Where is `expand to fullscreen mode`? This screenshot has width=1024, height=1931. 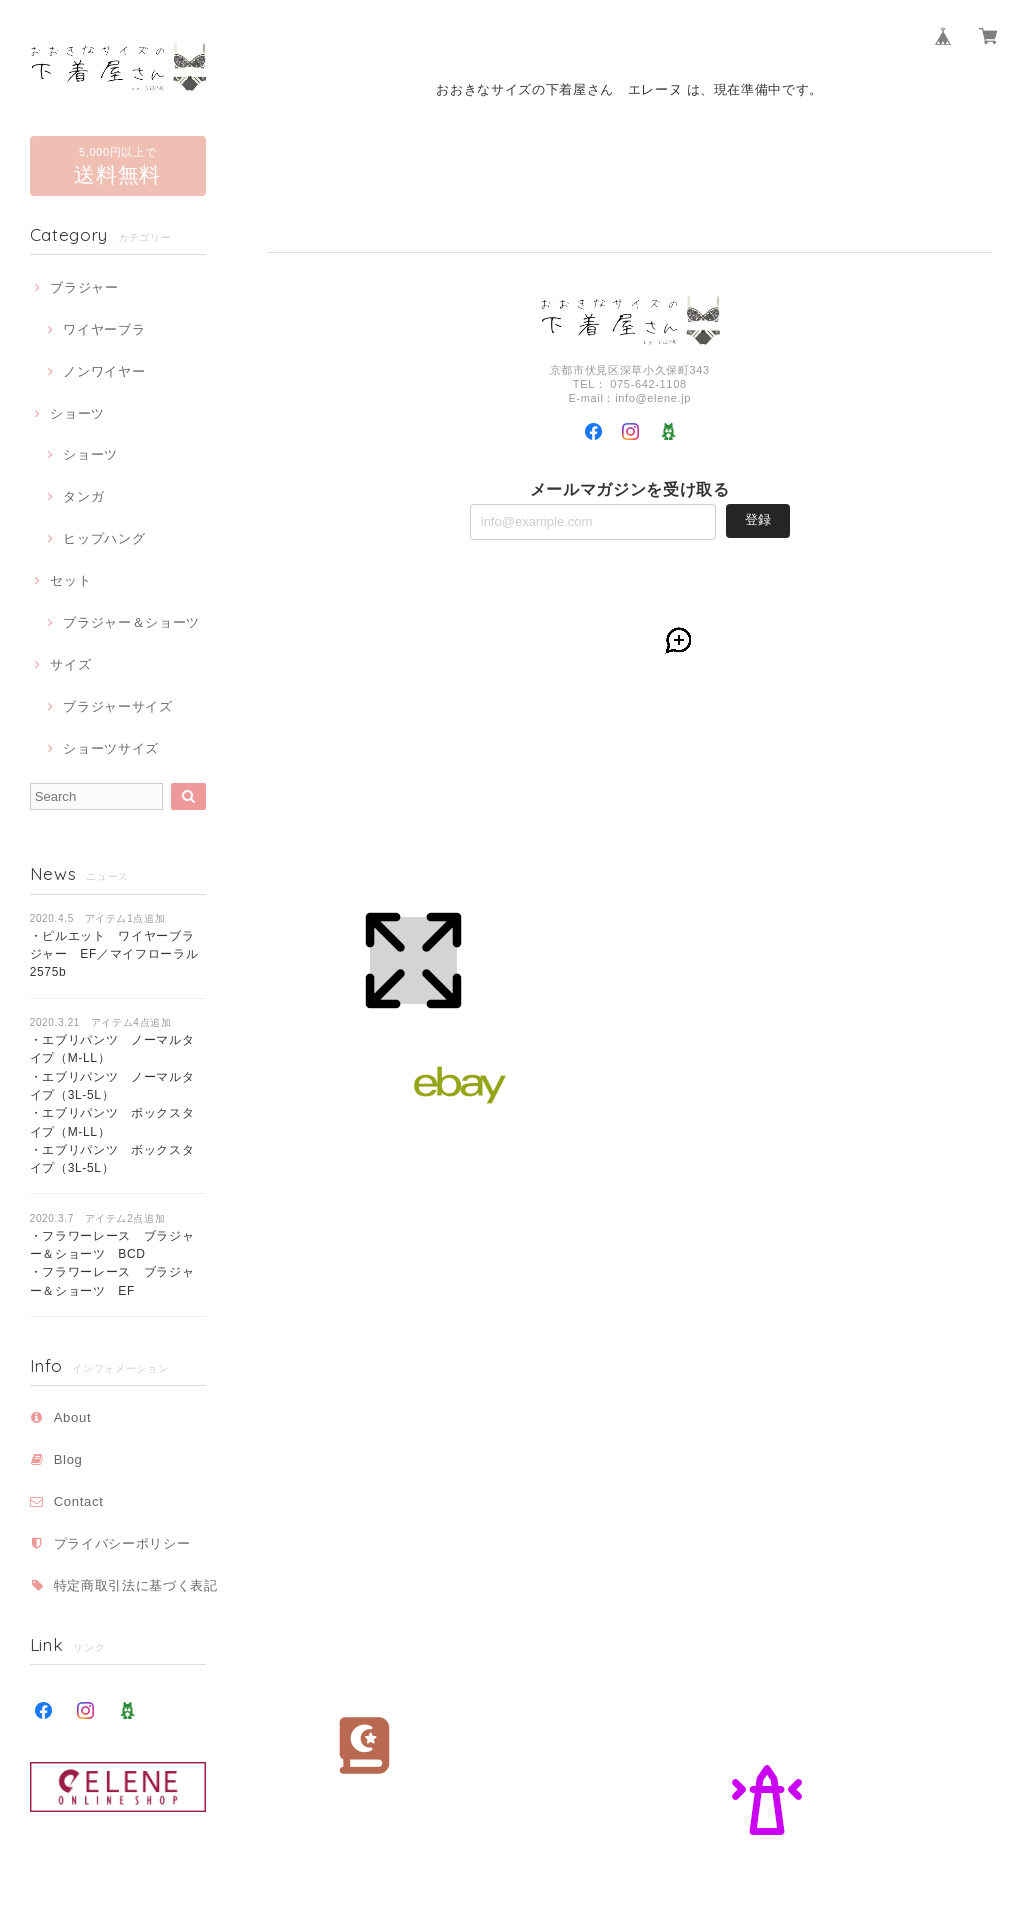 expand to fullscreen mode is located at coordinates (413, 960).